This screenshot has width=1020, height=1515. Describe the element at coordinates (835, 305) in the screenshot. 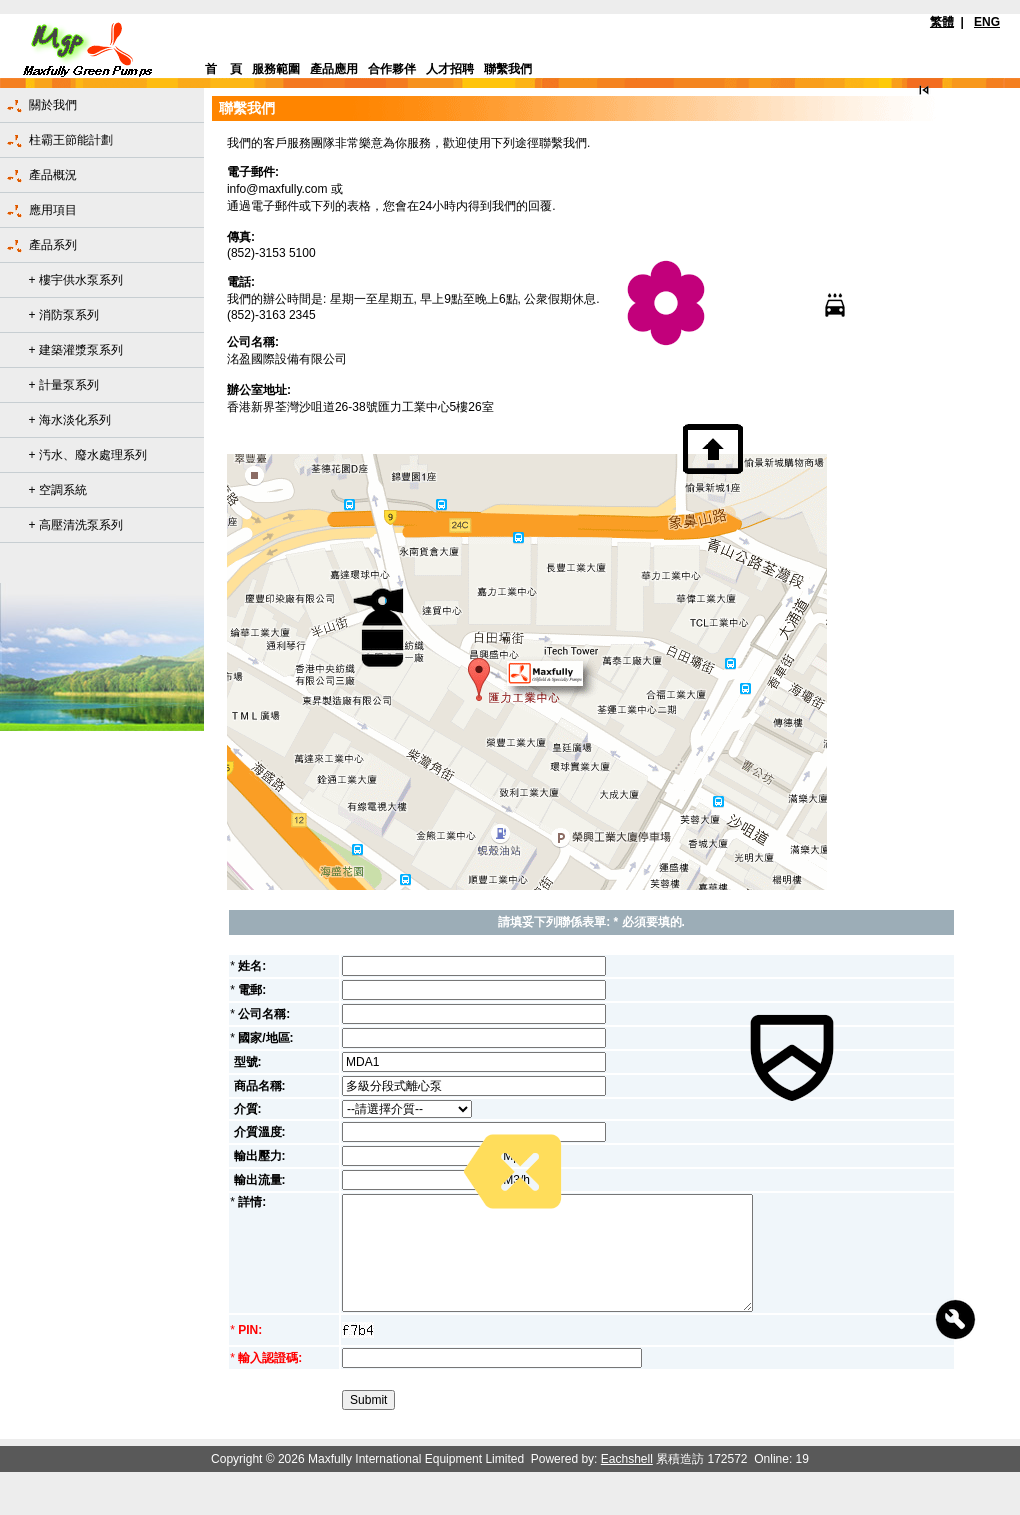

I see `find nearby car wash locations` at that location.